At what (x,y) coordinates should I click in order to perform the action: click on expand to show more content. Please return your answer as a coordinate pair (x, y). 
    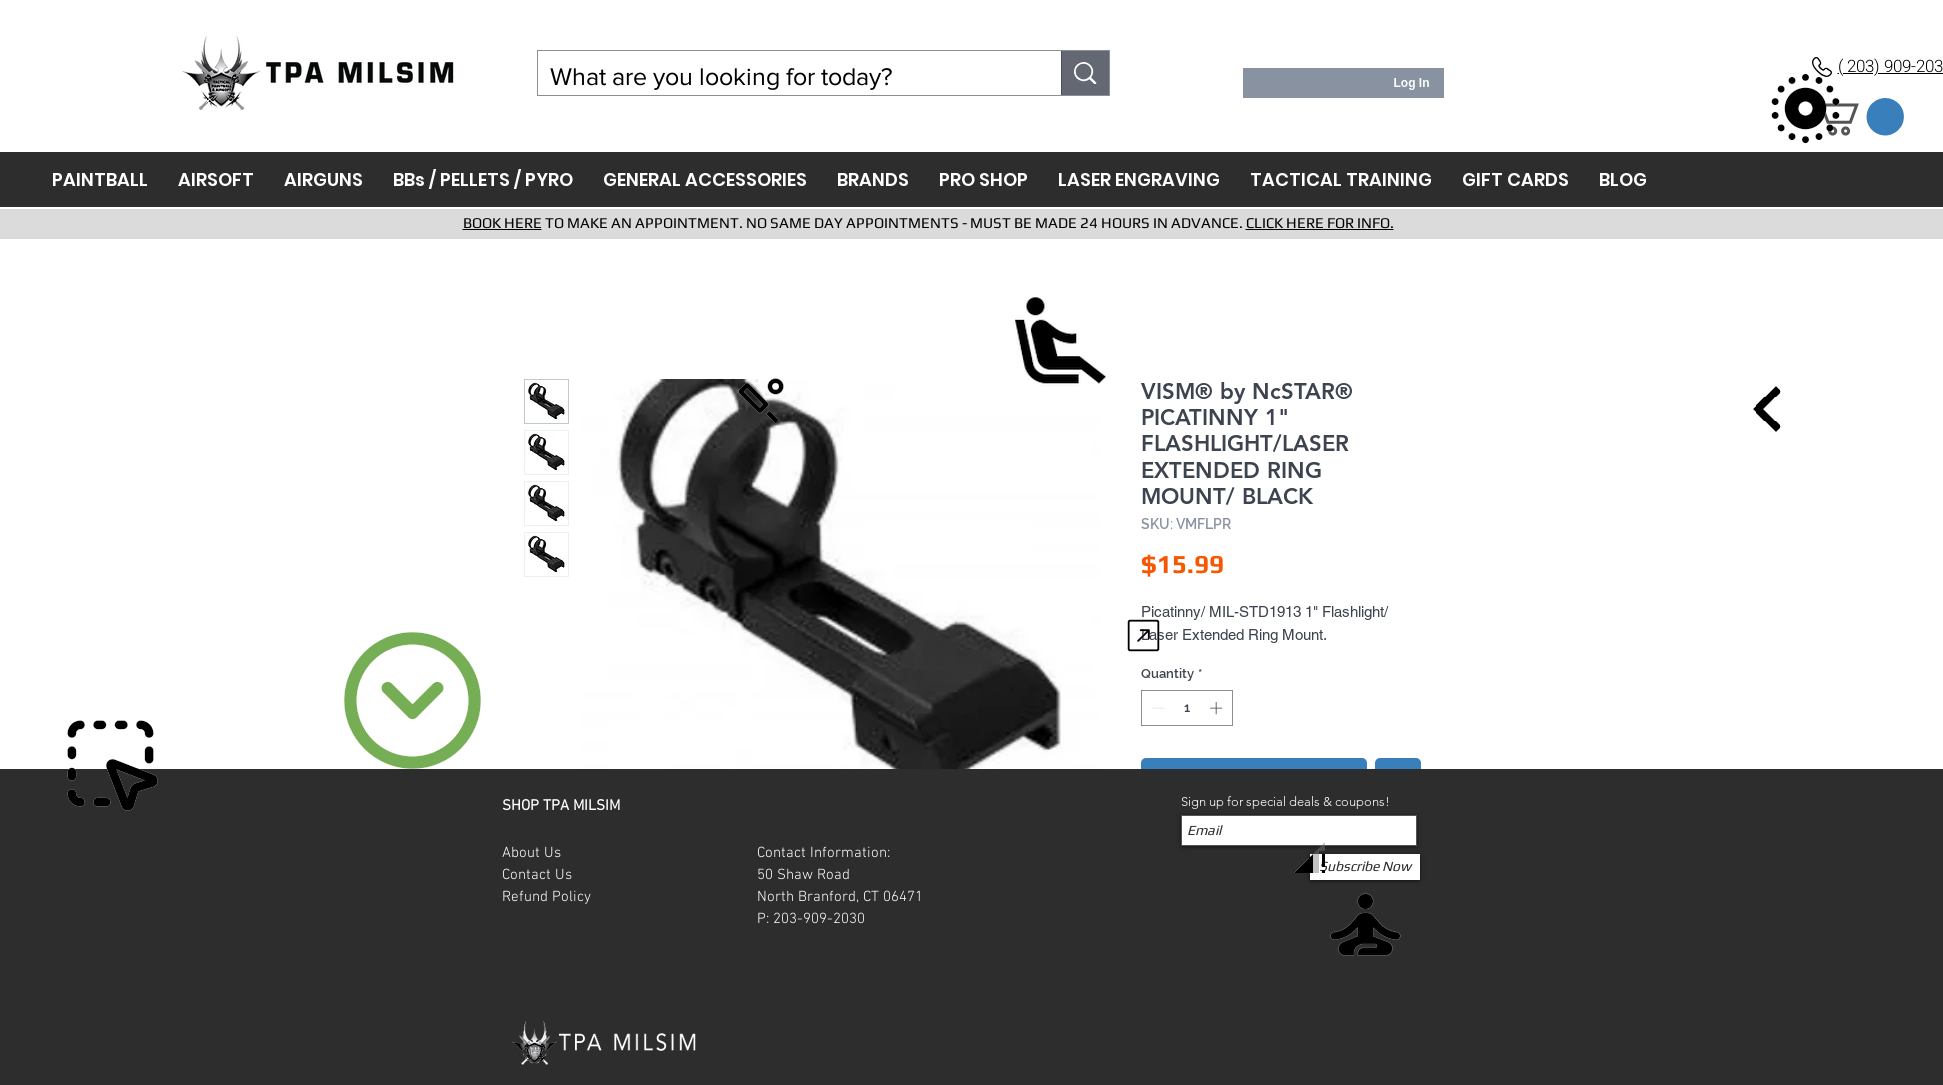
    Looking at the image, I should click on (412, 700).